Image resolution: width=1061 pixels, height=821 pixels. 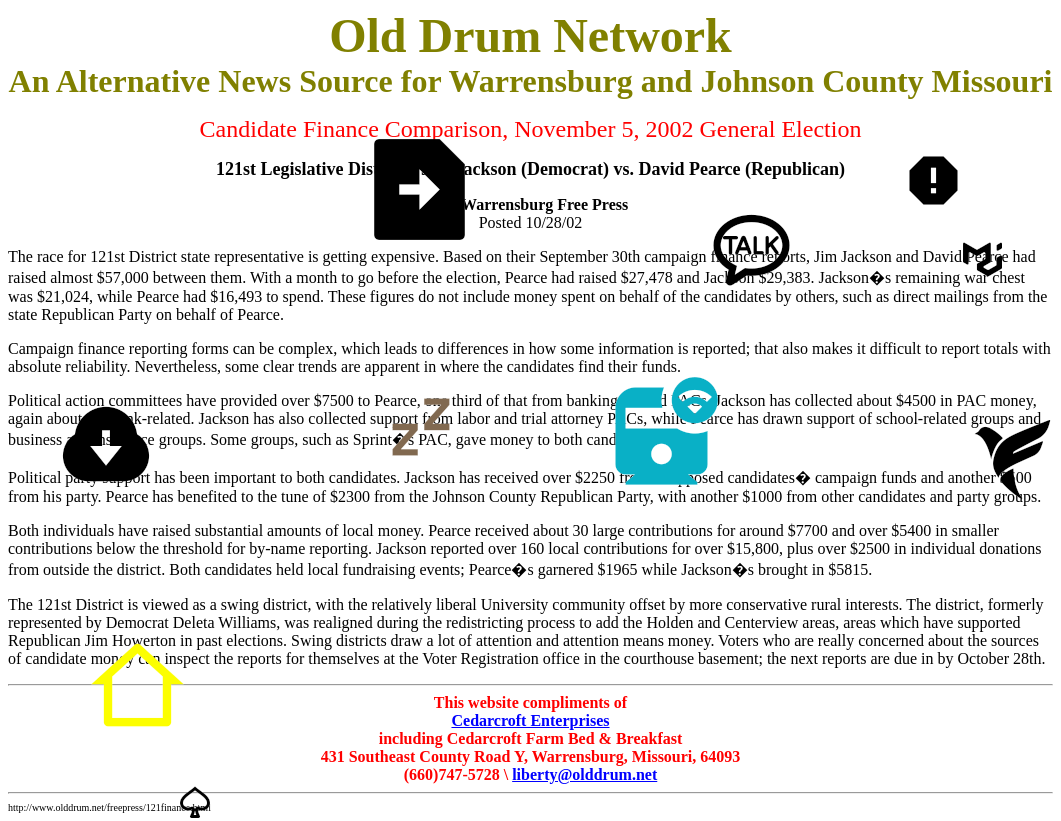 I want to click on indicates wifi is available on this train, so click(x=661, y=433).